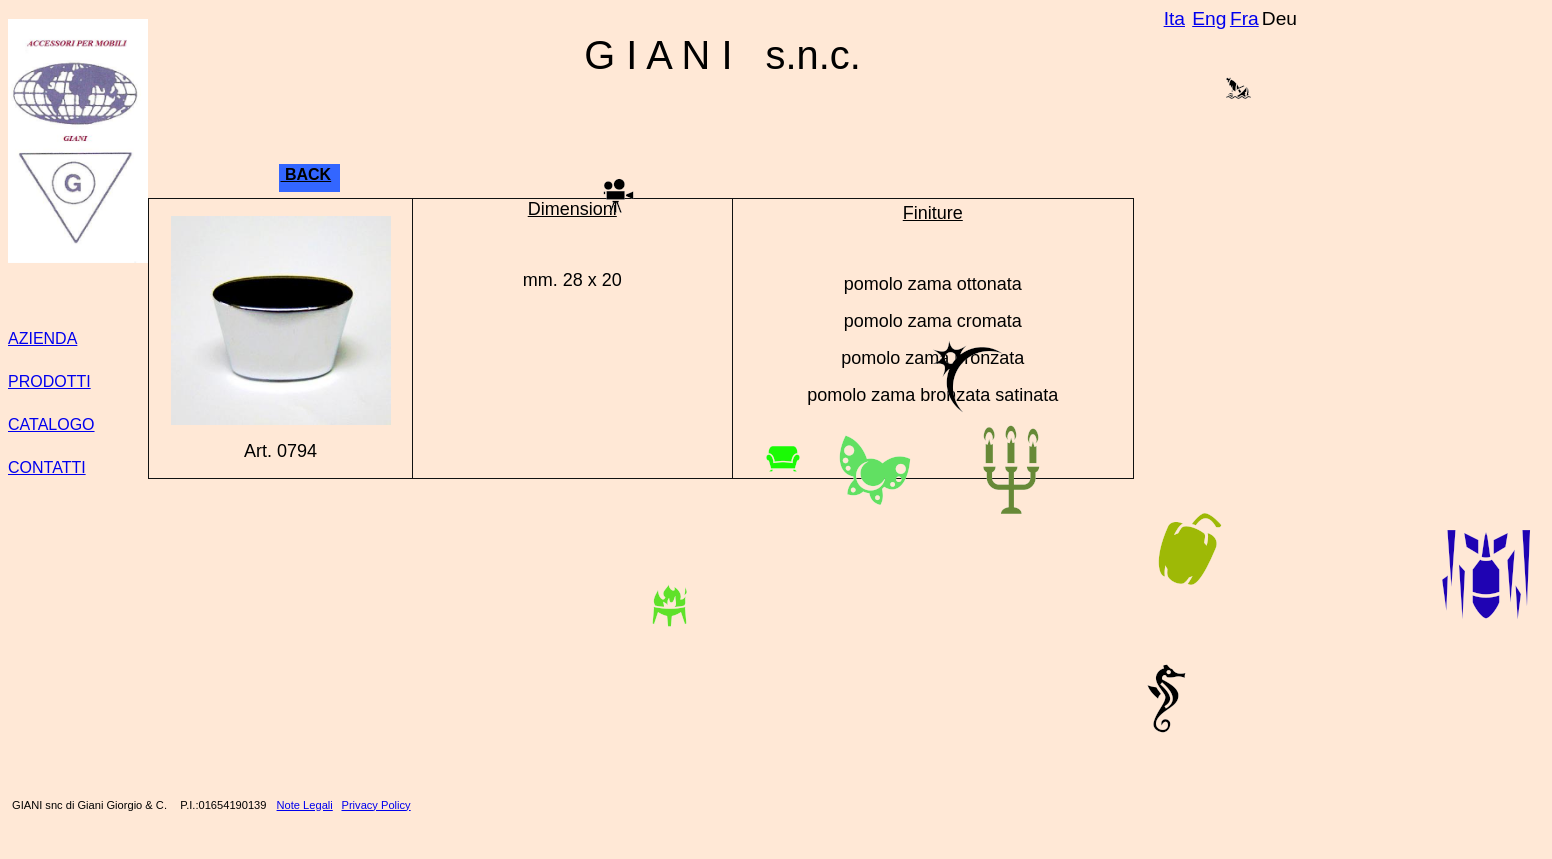  I want to click on select bell pepper ingredient in a cooking game, so click(1190, 549).